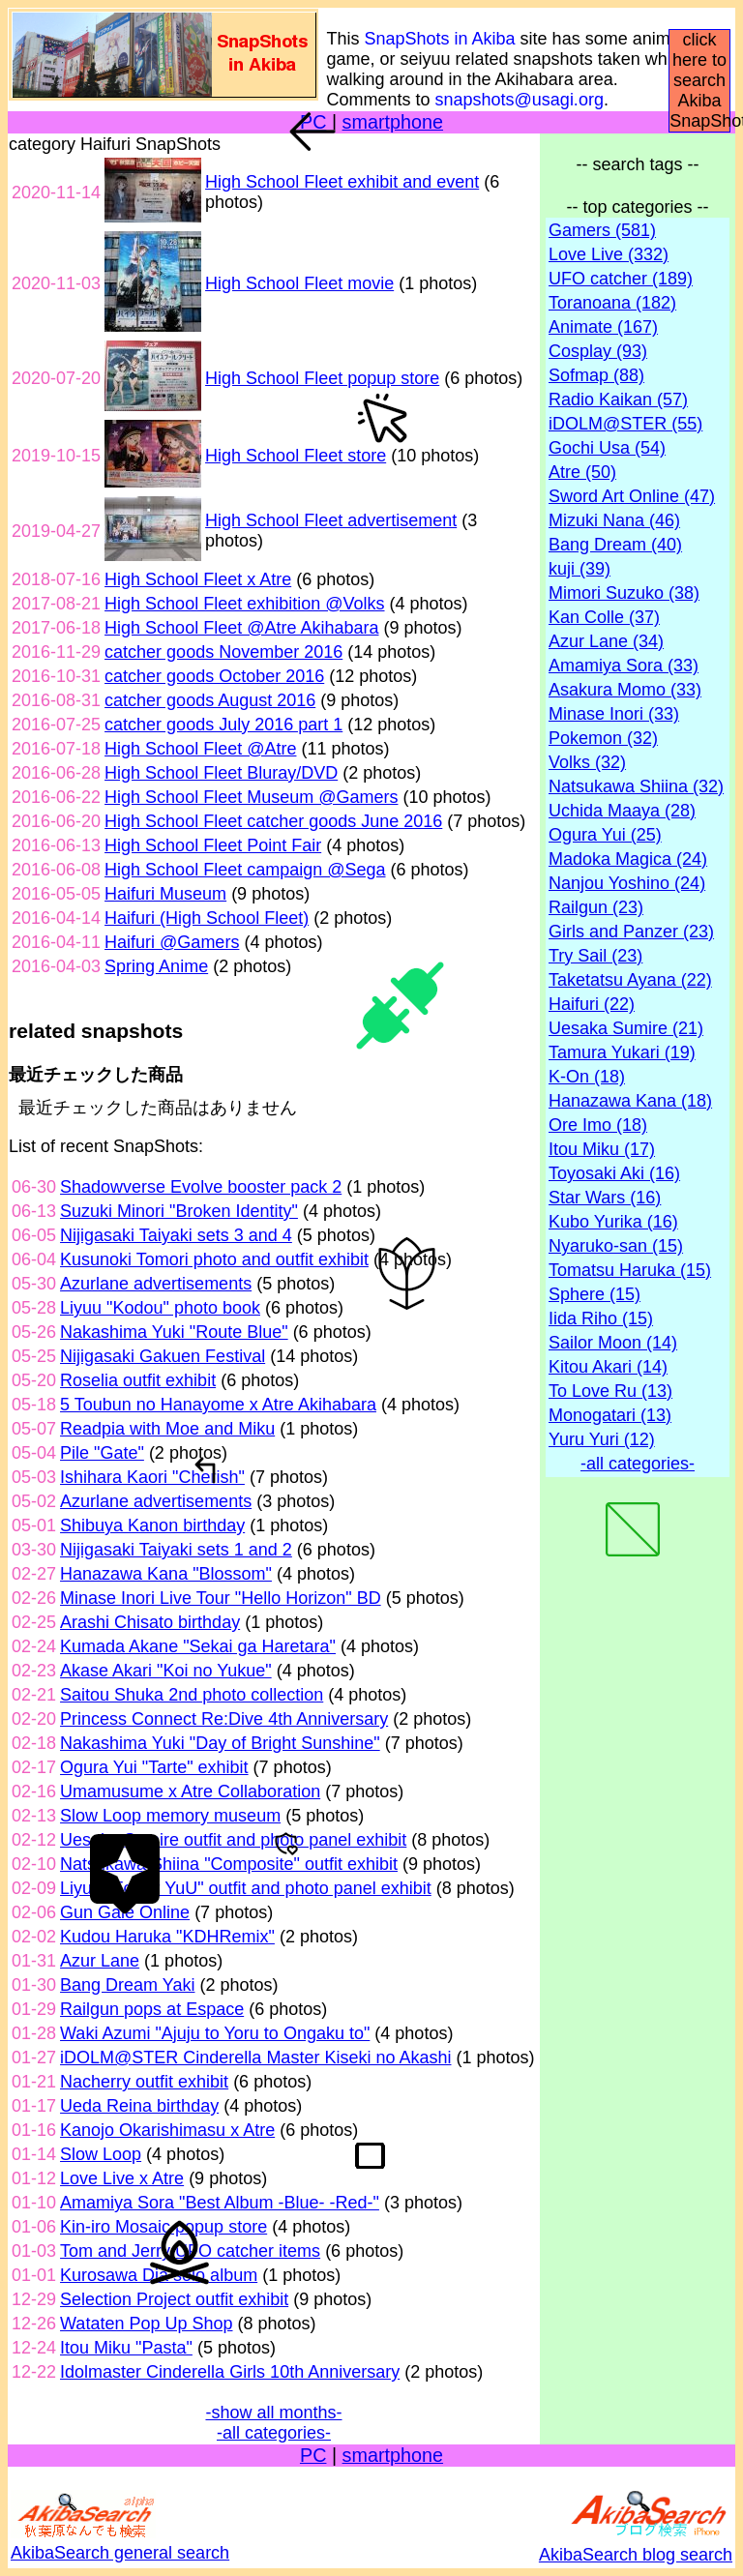 This screenshot has height=2576, width=743. I want to click on connect or establish a connection, so click(400, 1005).